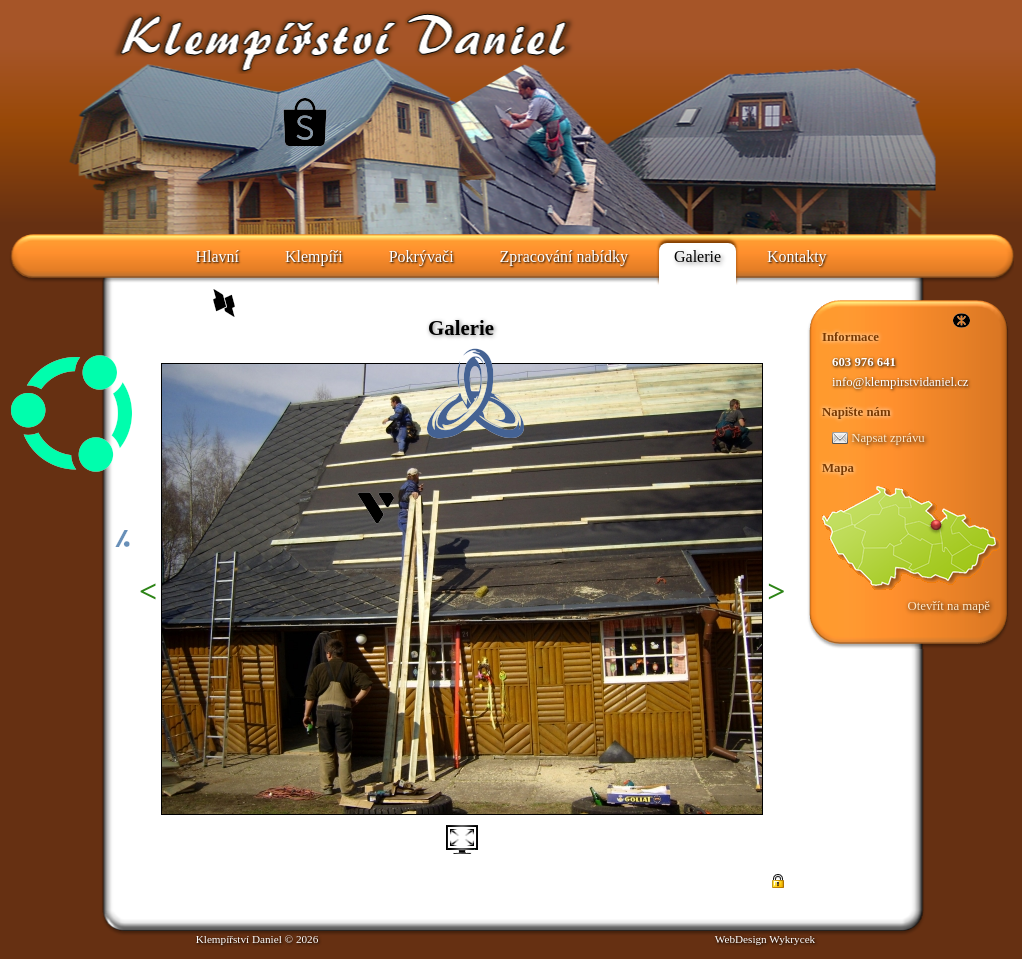 The image size is (1022, 959). I want to click on visit slashdot news website, so click(122, 538).